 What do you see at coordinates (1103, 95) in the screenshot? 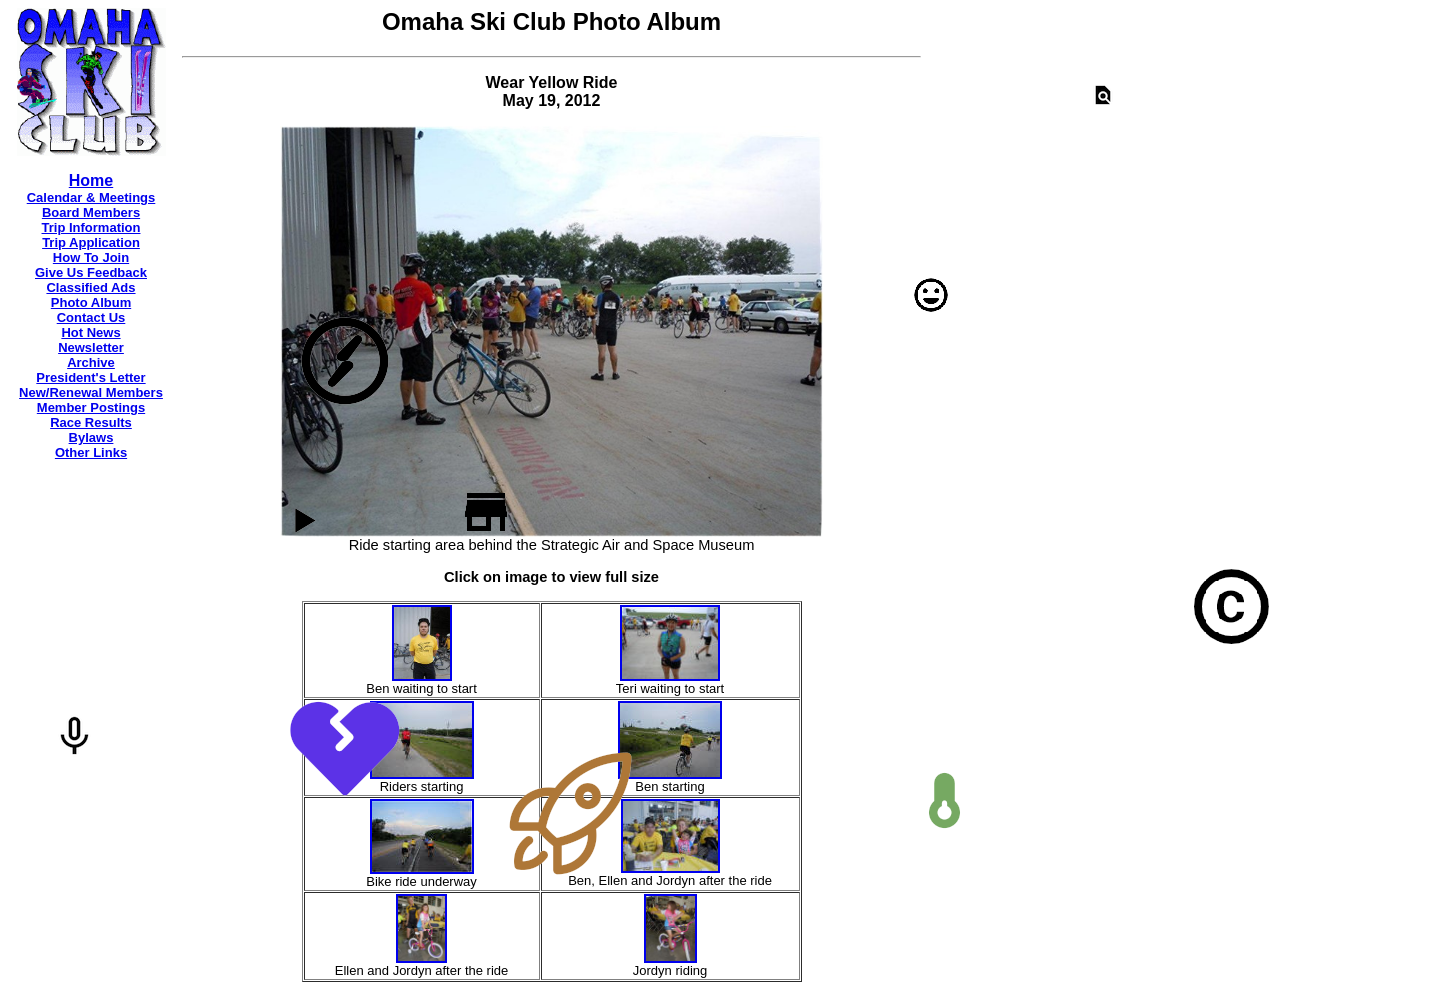
I see `search within the current document` at bounding box center [1103, 95].